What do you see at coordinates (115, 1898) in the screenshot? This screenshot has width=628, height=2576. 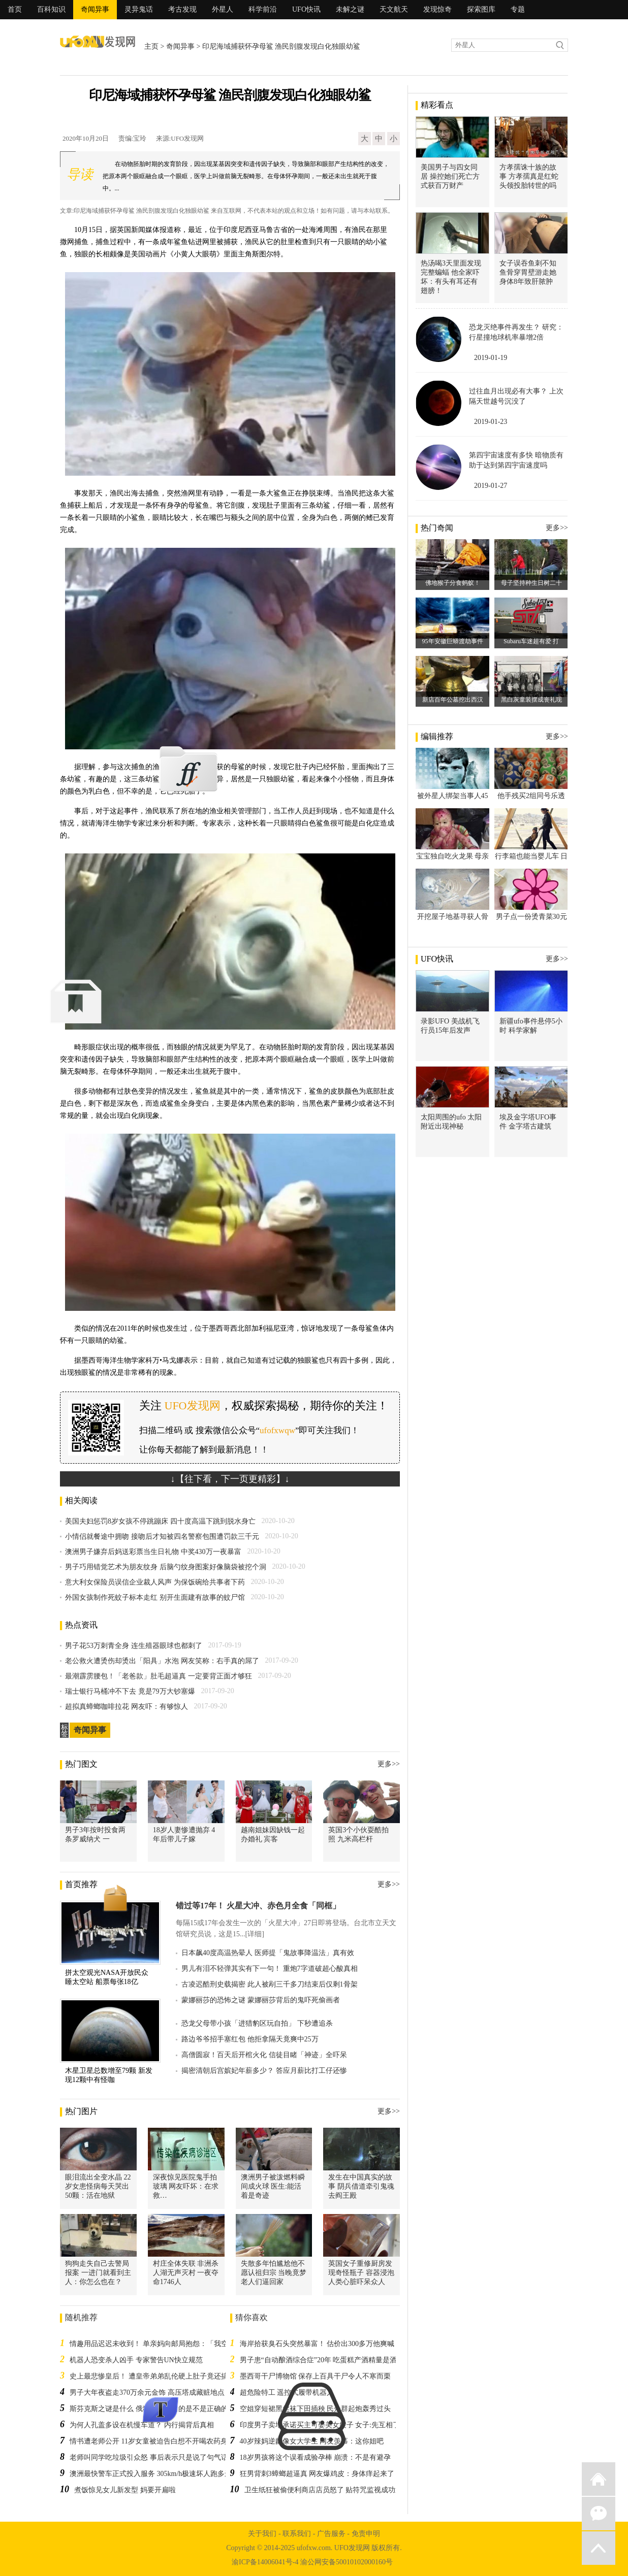 I see `generic package or archive file type` at bounding box center [115, 1898].